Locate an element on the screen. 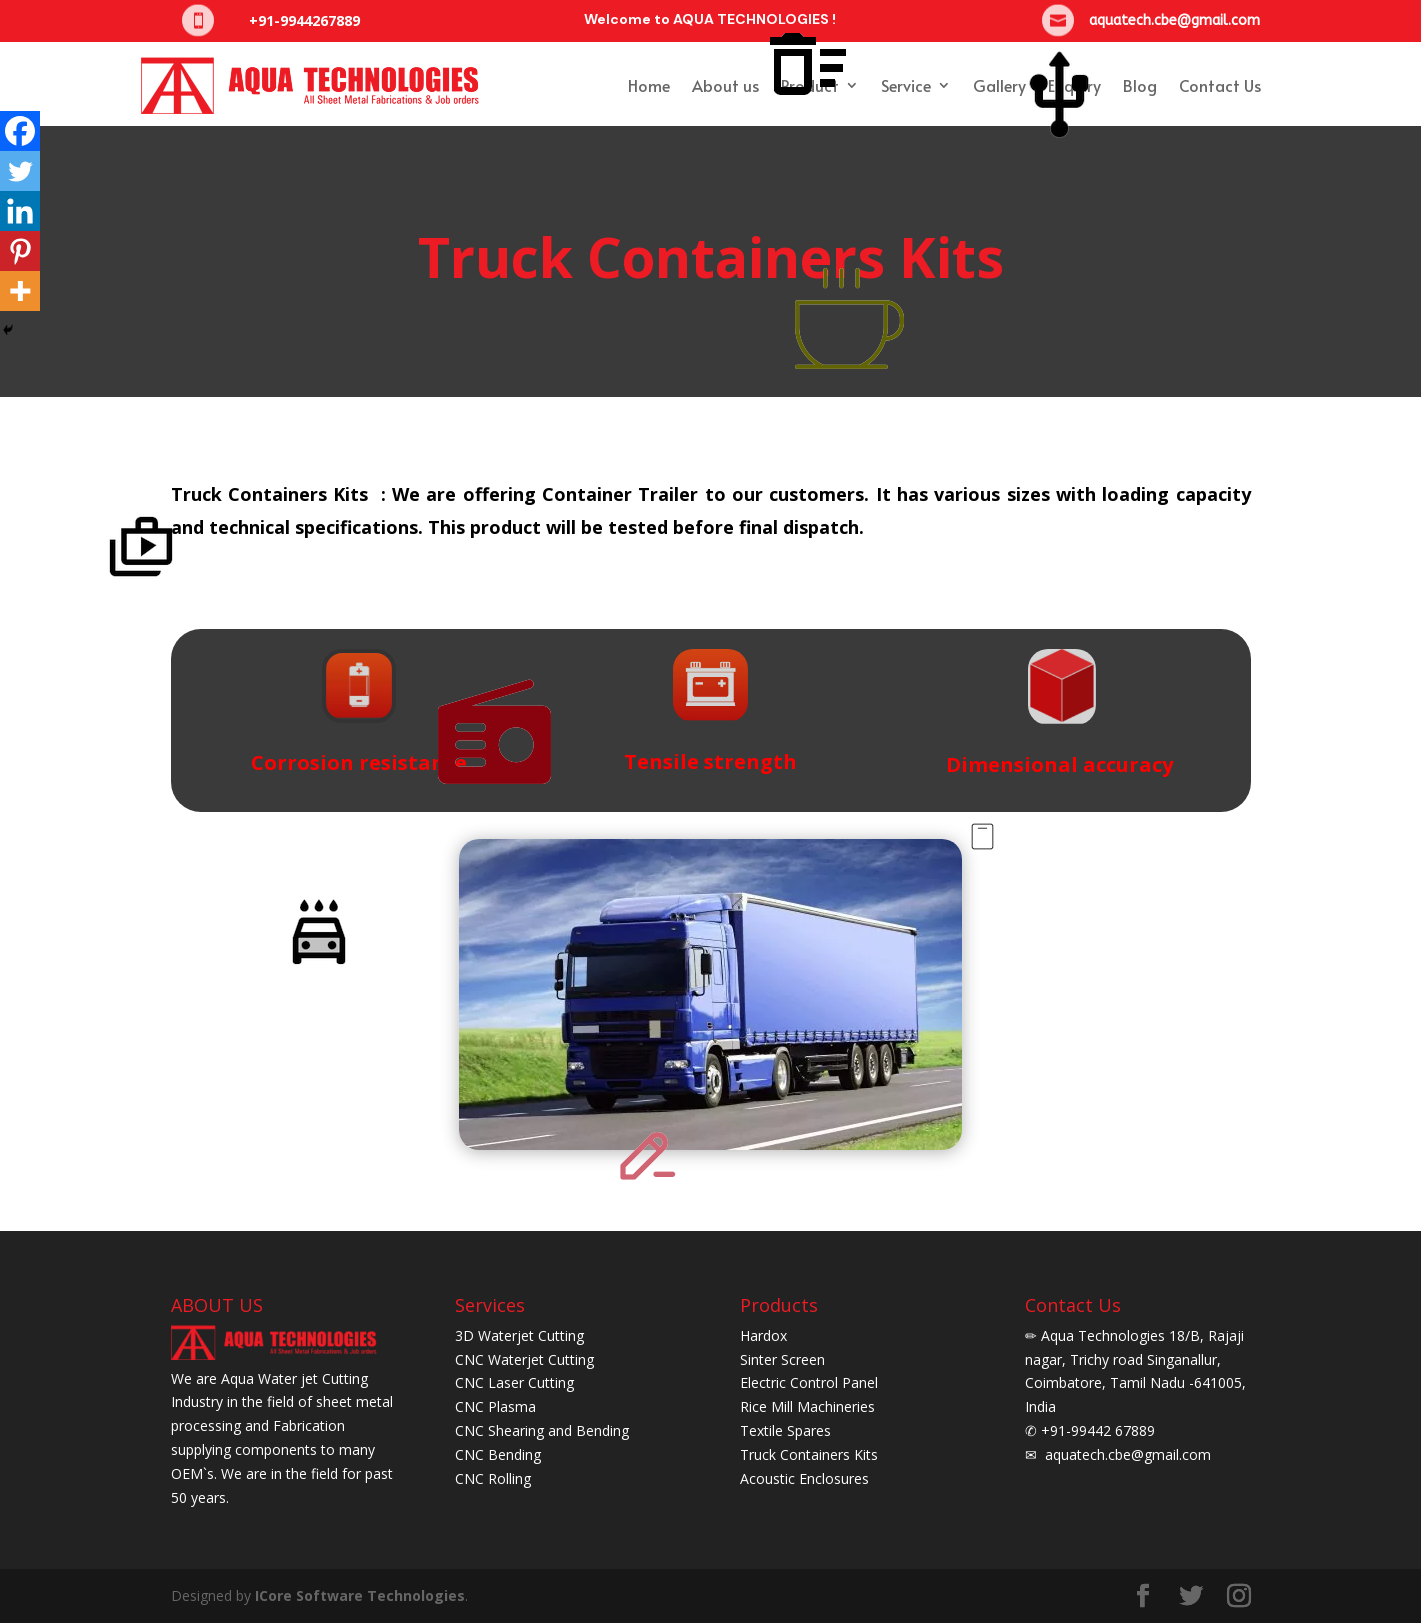 The image size is (1421, 1623). connect a USB device is located at coordinates (1059, 95).